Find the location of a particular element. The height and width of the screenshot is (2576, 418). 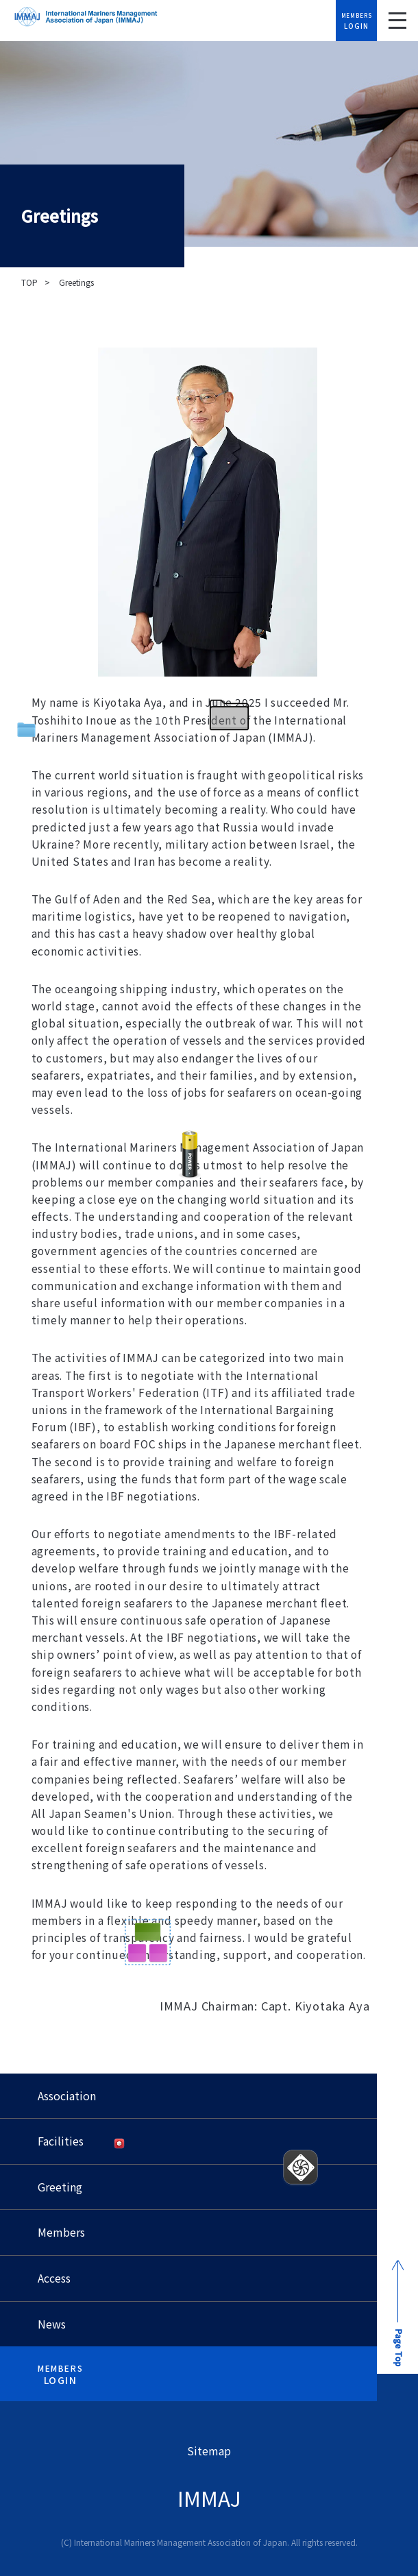

indicates device battery or power status is located at coordinates (190, 1155).